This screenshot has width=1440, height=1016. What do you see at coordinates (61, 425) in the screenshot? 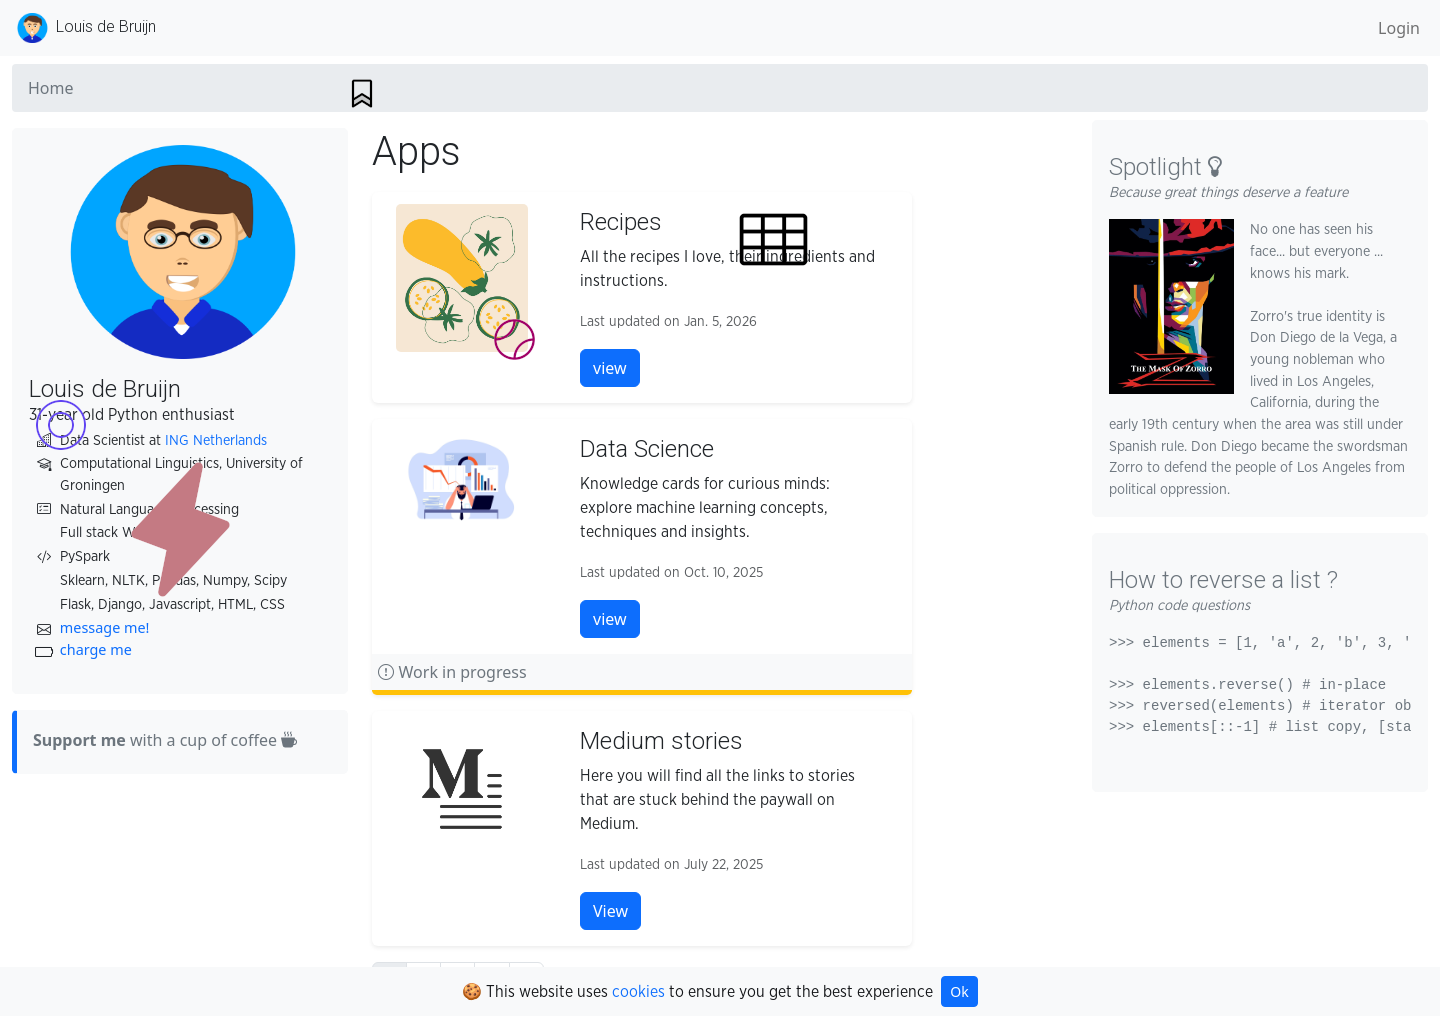
I see `unselected radio button option` at bounding box center [61, 425].